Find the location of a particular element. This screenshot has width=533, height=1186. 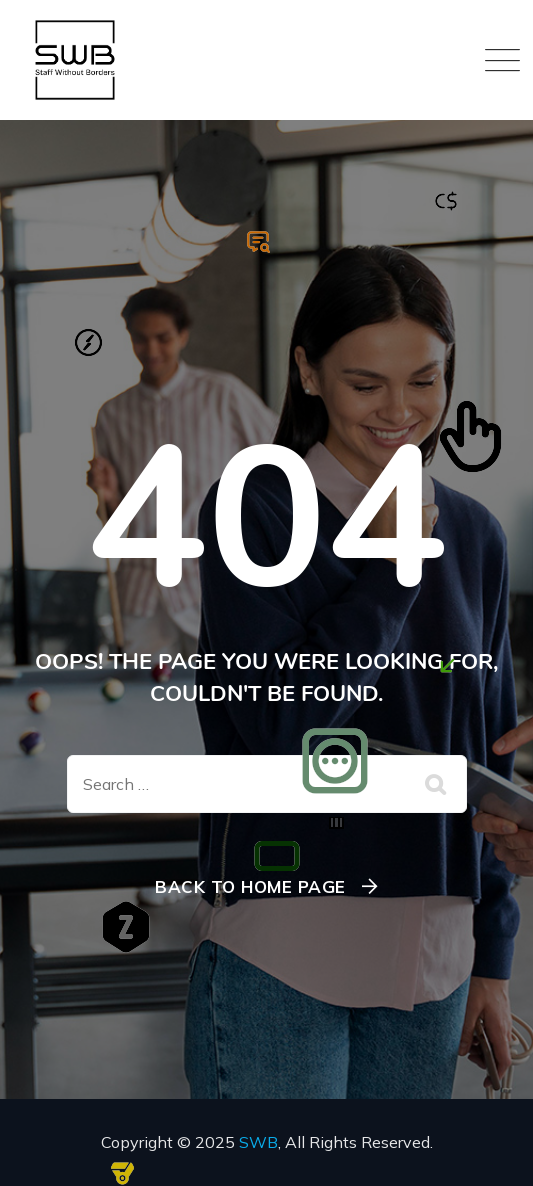

switch to column view layout is located at coordinates (336, 823).